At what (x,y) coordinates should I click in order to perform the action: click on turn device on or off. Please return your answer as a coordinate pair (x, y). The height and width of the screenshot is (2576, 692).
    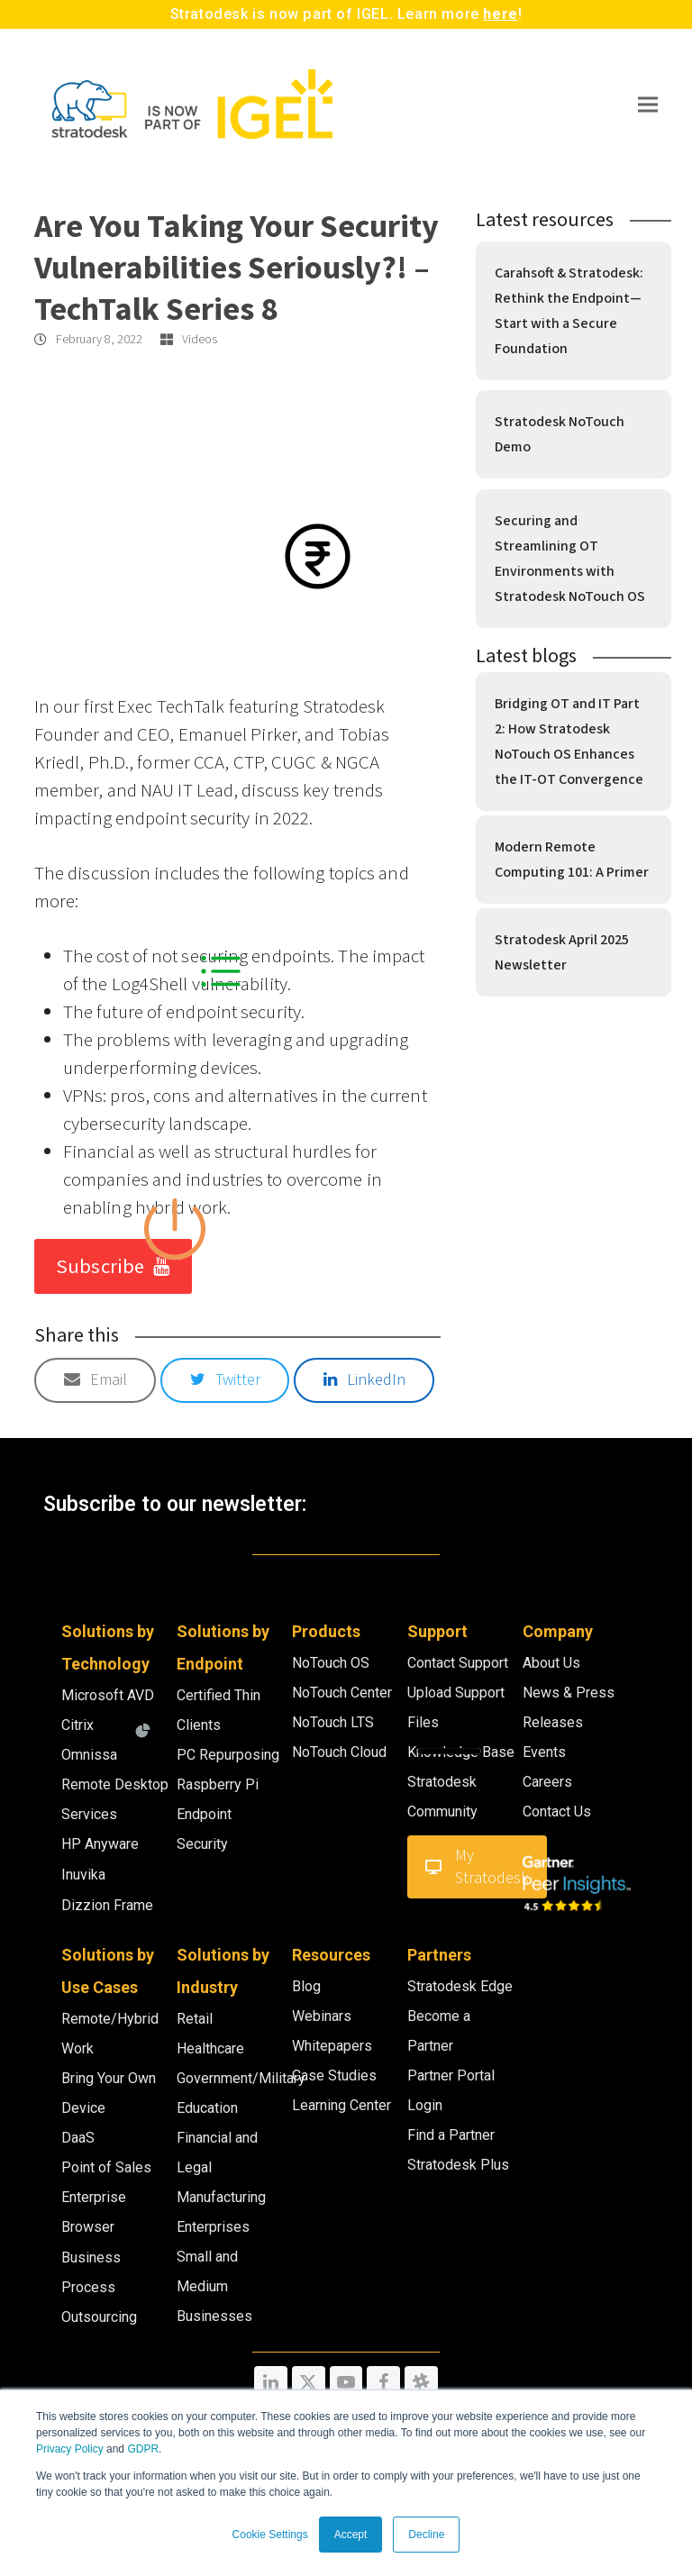
    Looking at the image, I should click on (175, 1229).